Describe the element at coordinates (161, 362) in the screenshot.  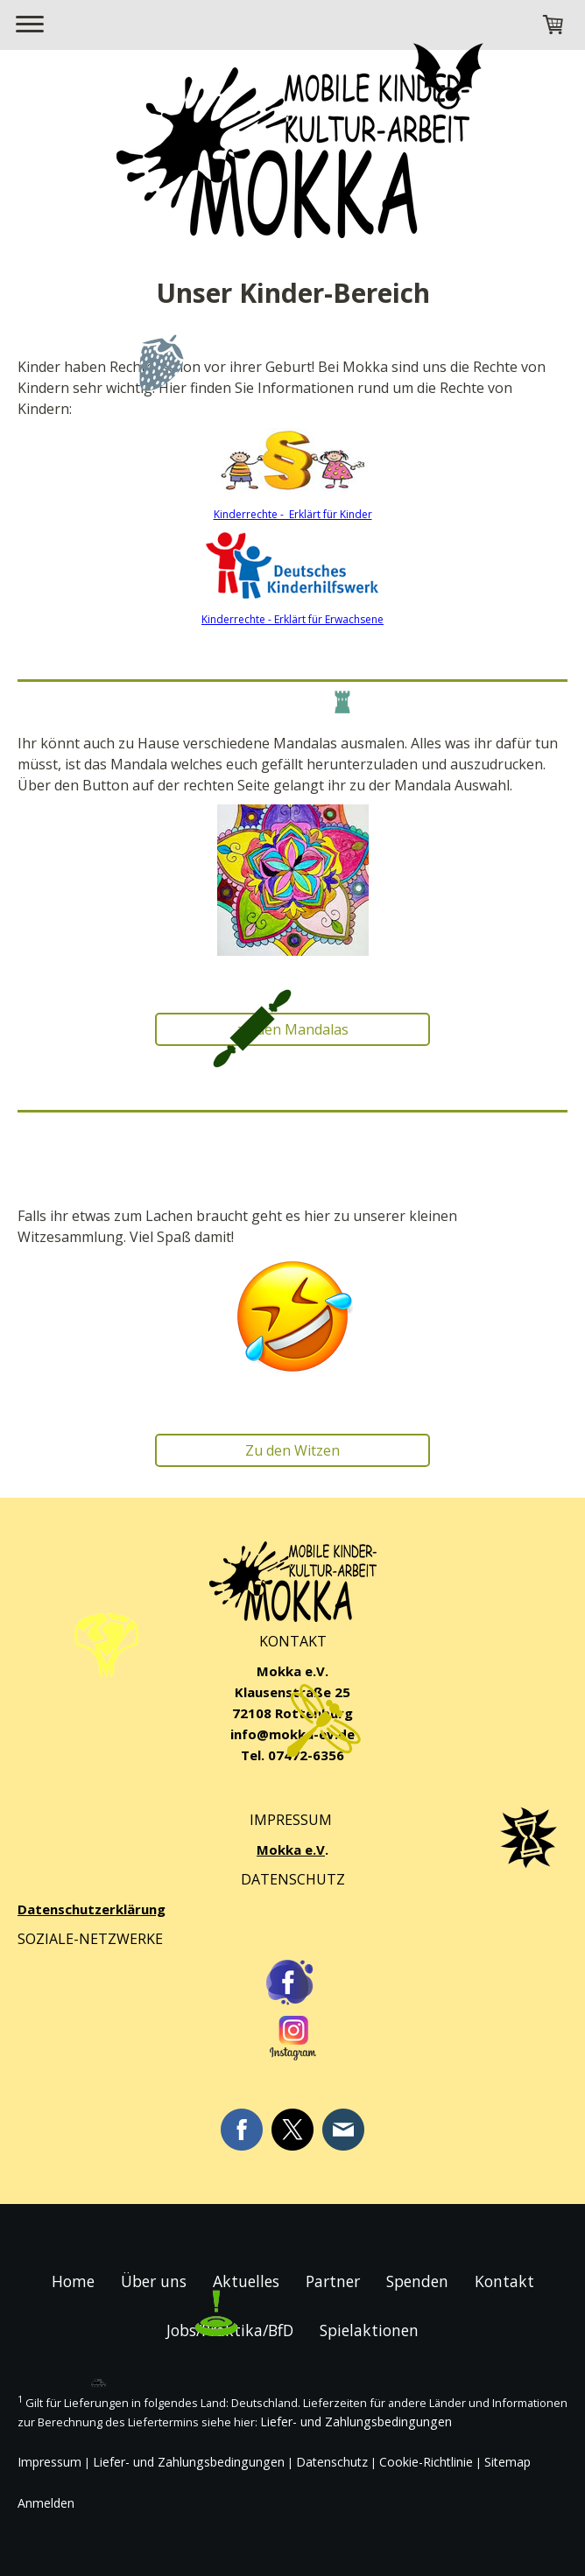
I see `select strawberry flavor or ingredient` at that location.